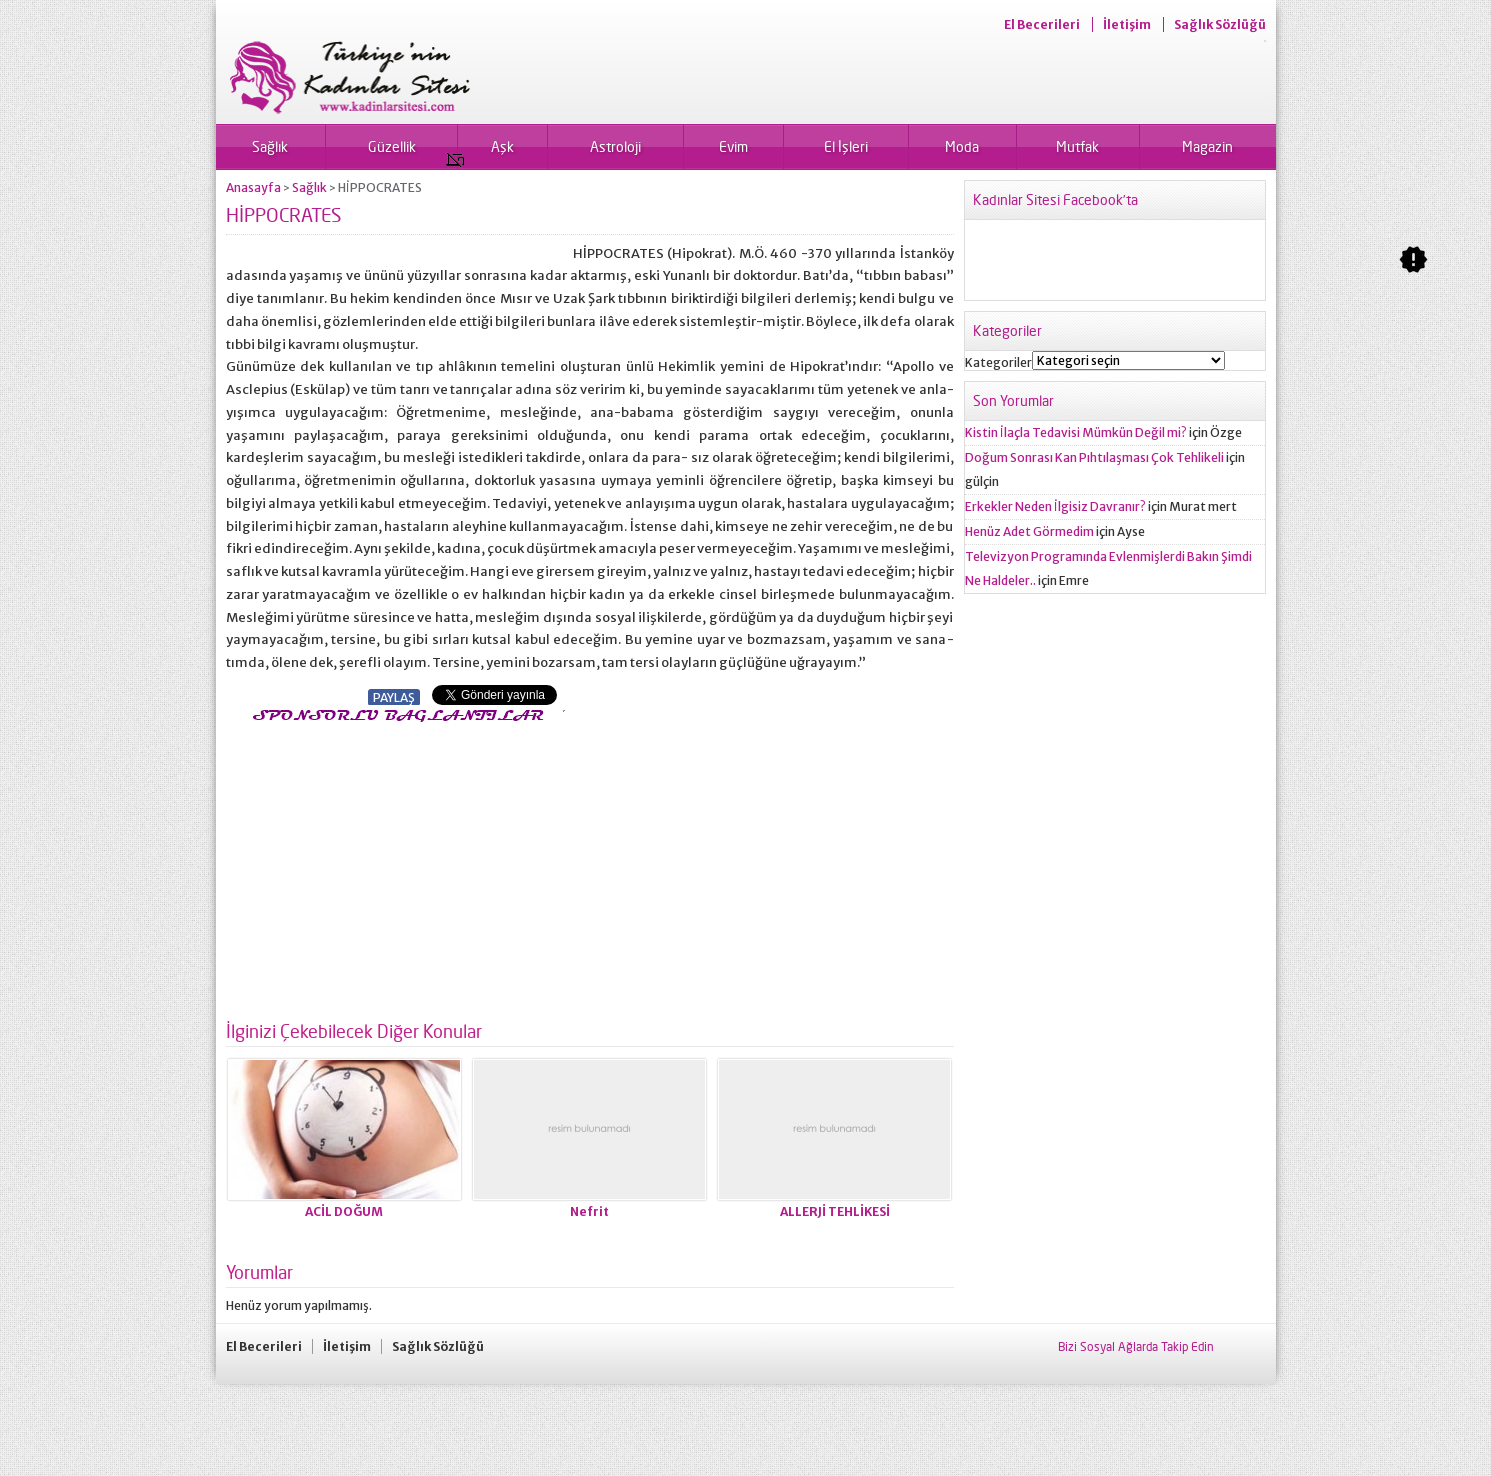 This screenshot has width=1491, height=1476. What do you see at coordinates (1413, 259) in the screenshot?
I see `indicates new or recently added content` at bounding box center [1413, 259].